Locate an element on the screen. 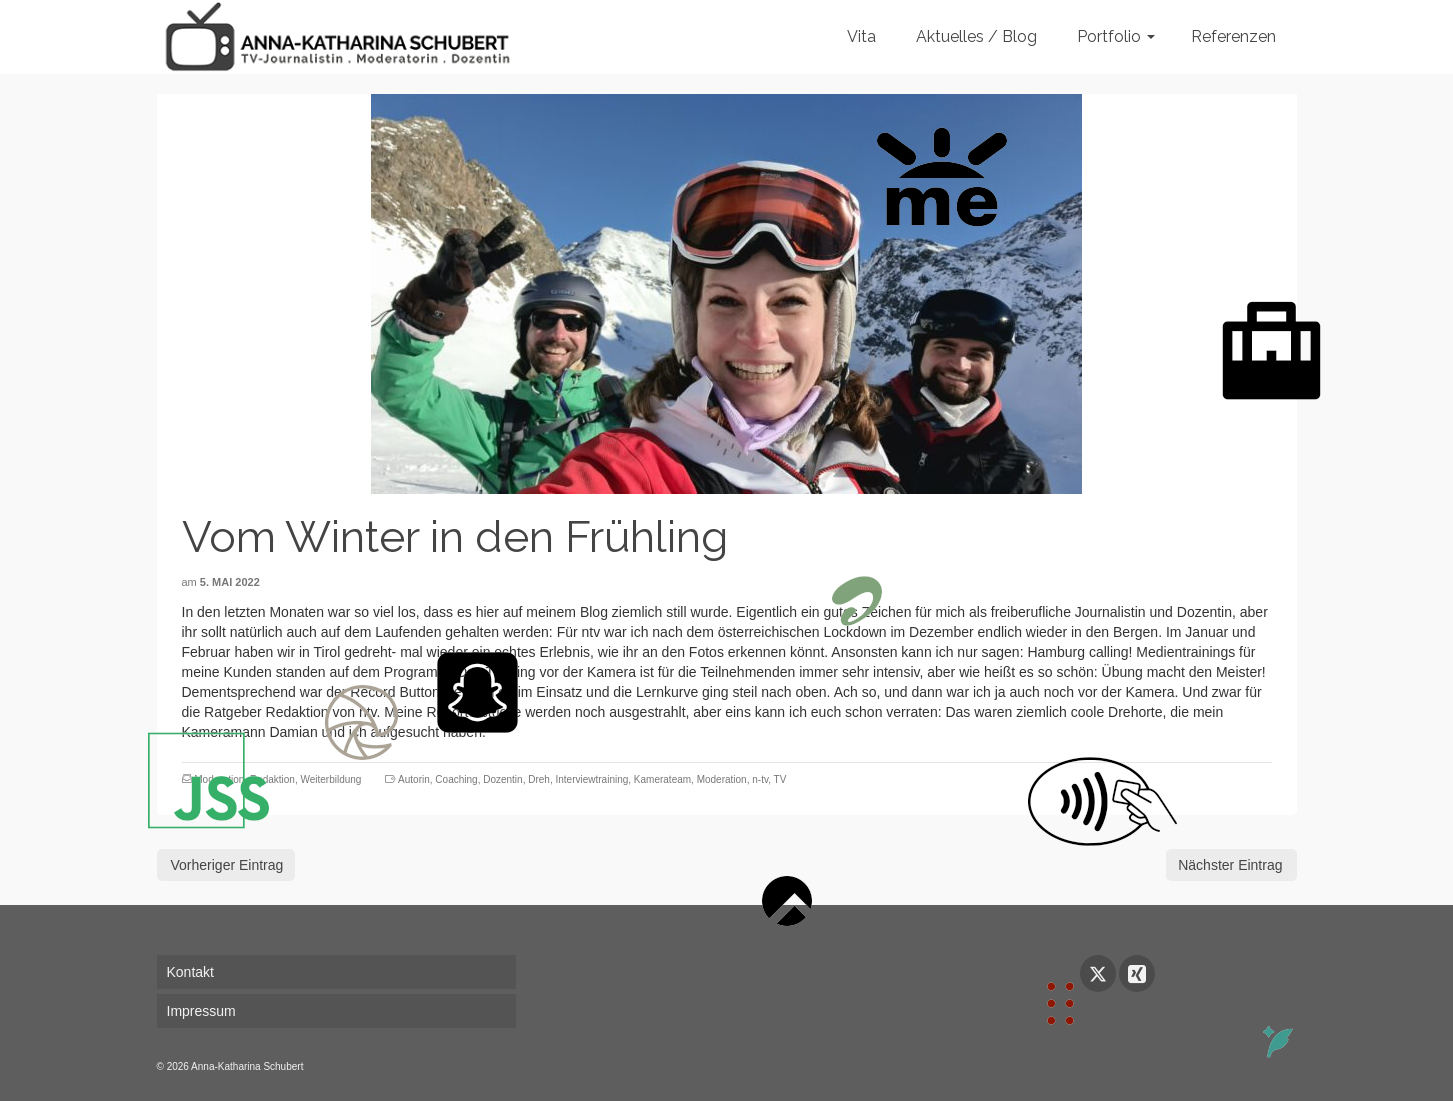  airtel app or service is located at coordinates (857, 601).